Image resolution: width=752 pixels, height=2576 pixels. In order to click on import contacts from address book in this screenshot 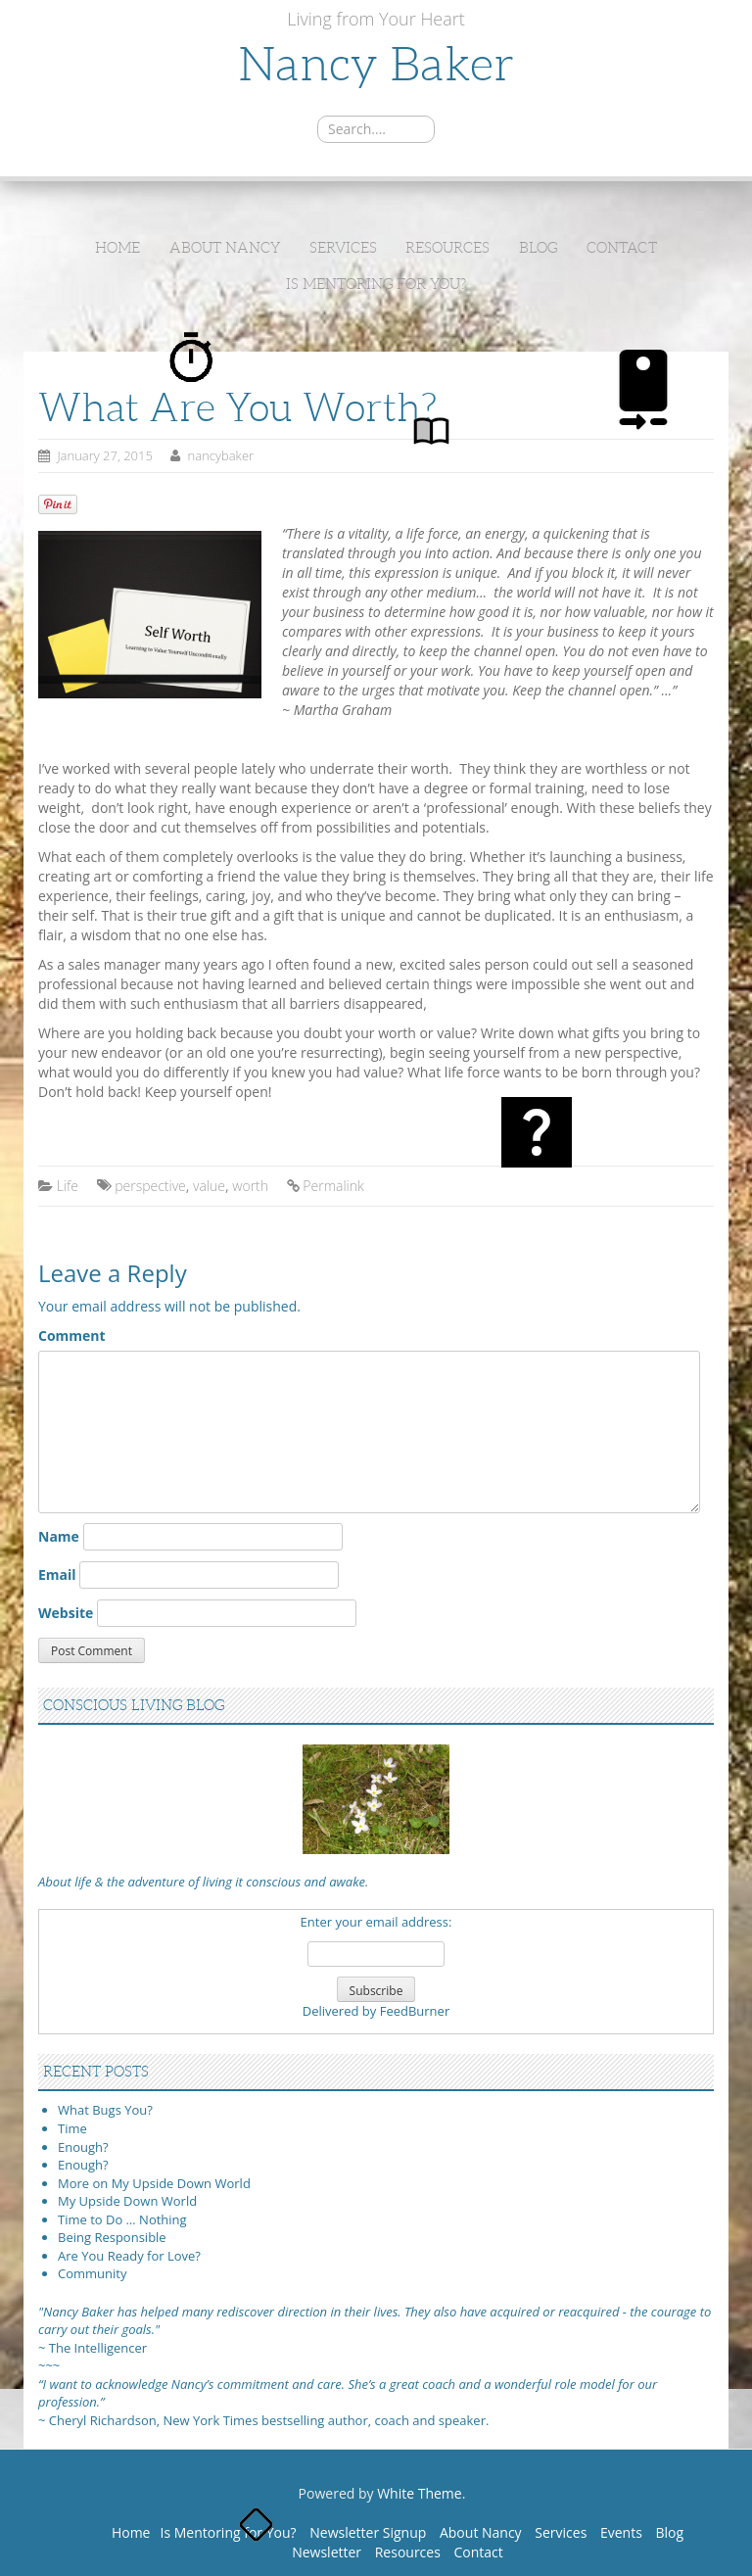, I will do `click(431, 429)`.